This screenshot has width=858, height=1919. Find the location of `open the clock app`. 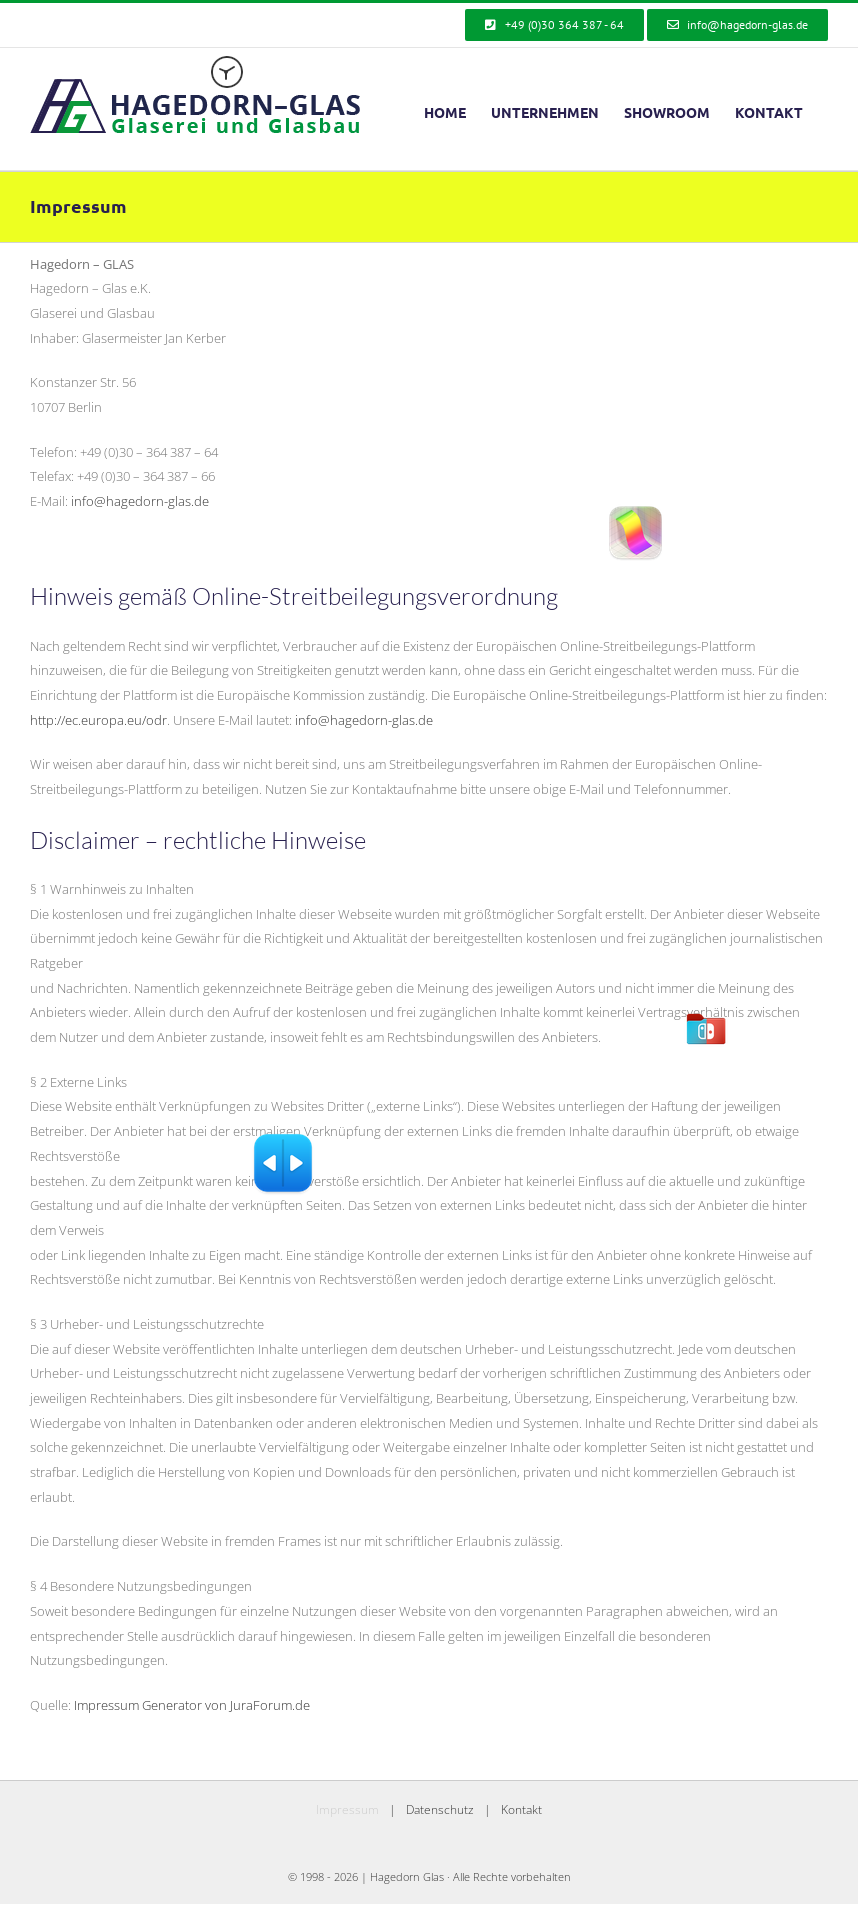

open the clock app is located at coordinates (227, 72).